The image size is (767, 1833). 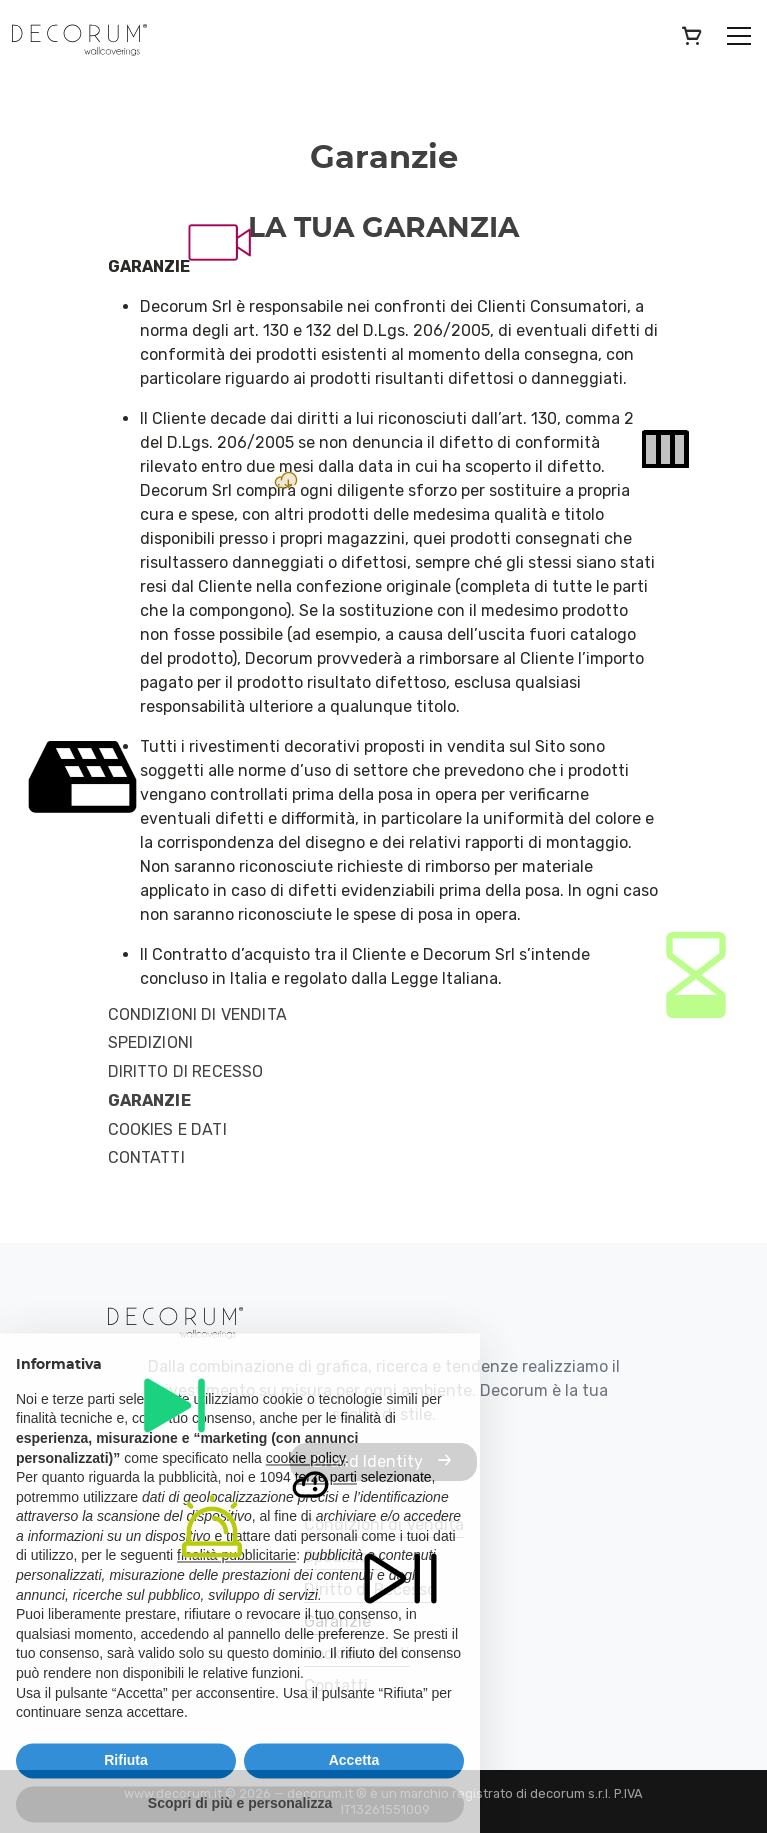 I want to click on switch to week view in a calendar, so click(x=665, y=449).